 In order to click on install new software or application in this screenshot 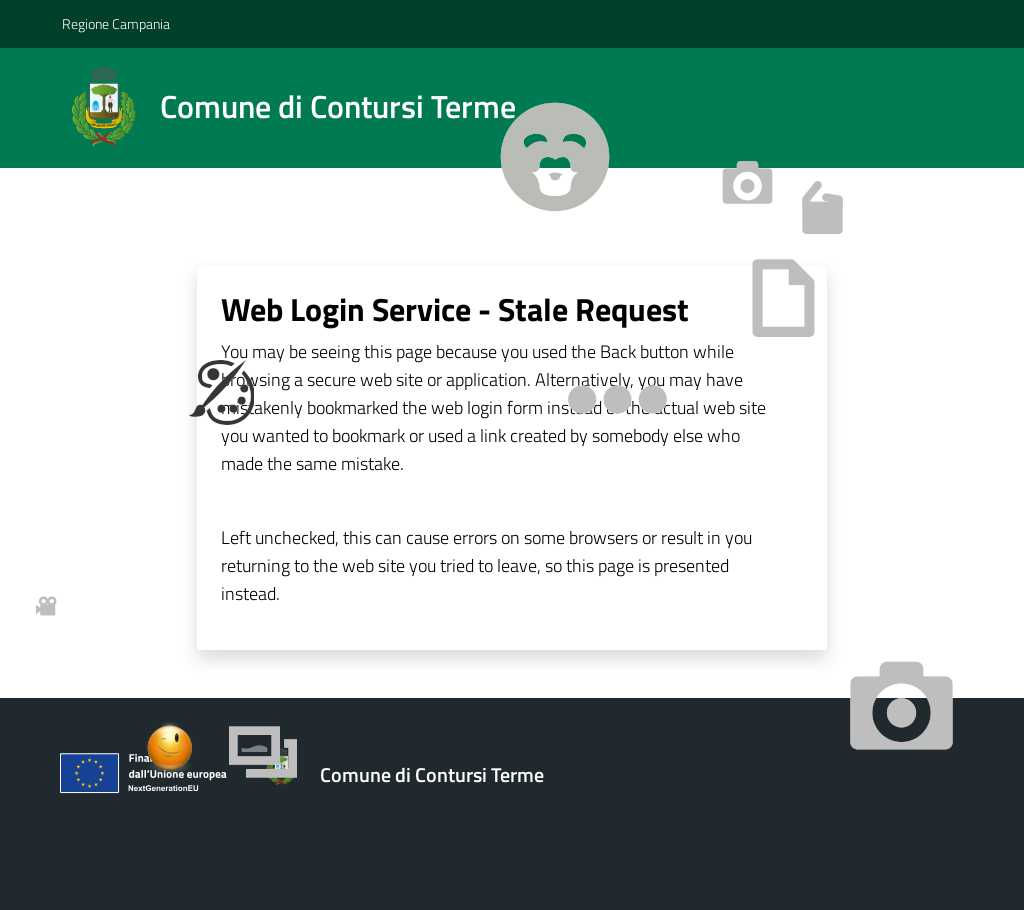, I will do `click(822, 201)`.